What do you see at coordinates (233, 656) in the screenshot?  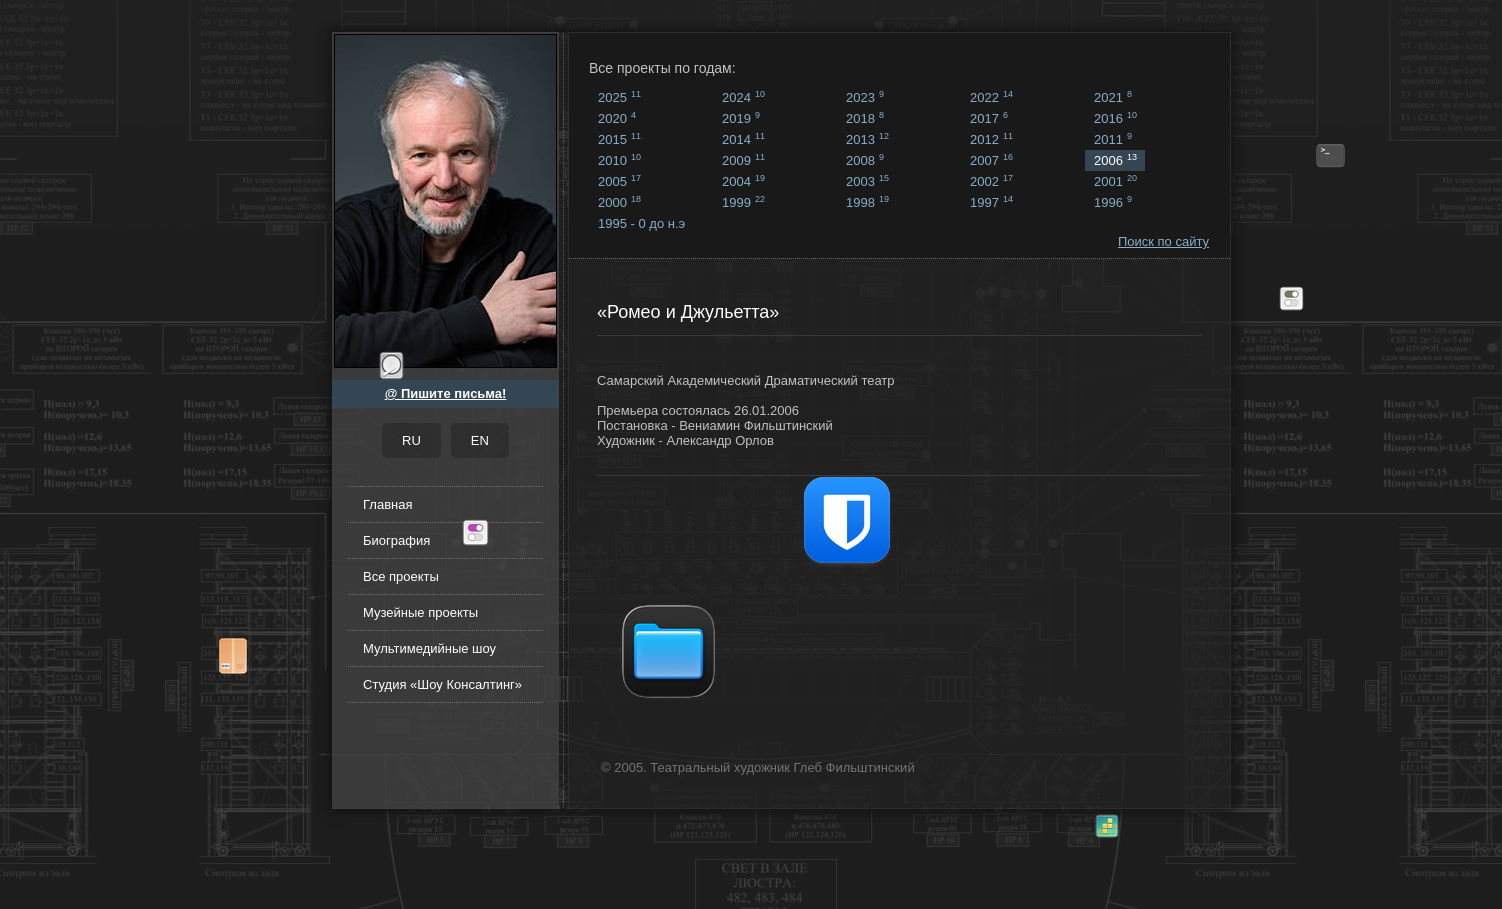 I see `open a package or archive file` at bounding box center [233, 656].